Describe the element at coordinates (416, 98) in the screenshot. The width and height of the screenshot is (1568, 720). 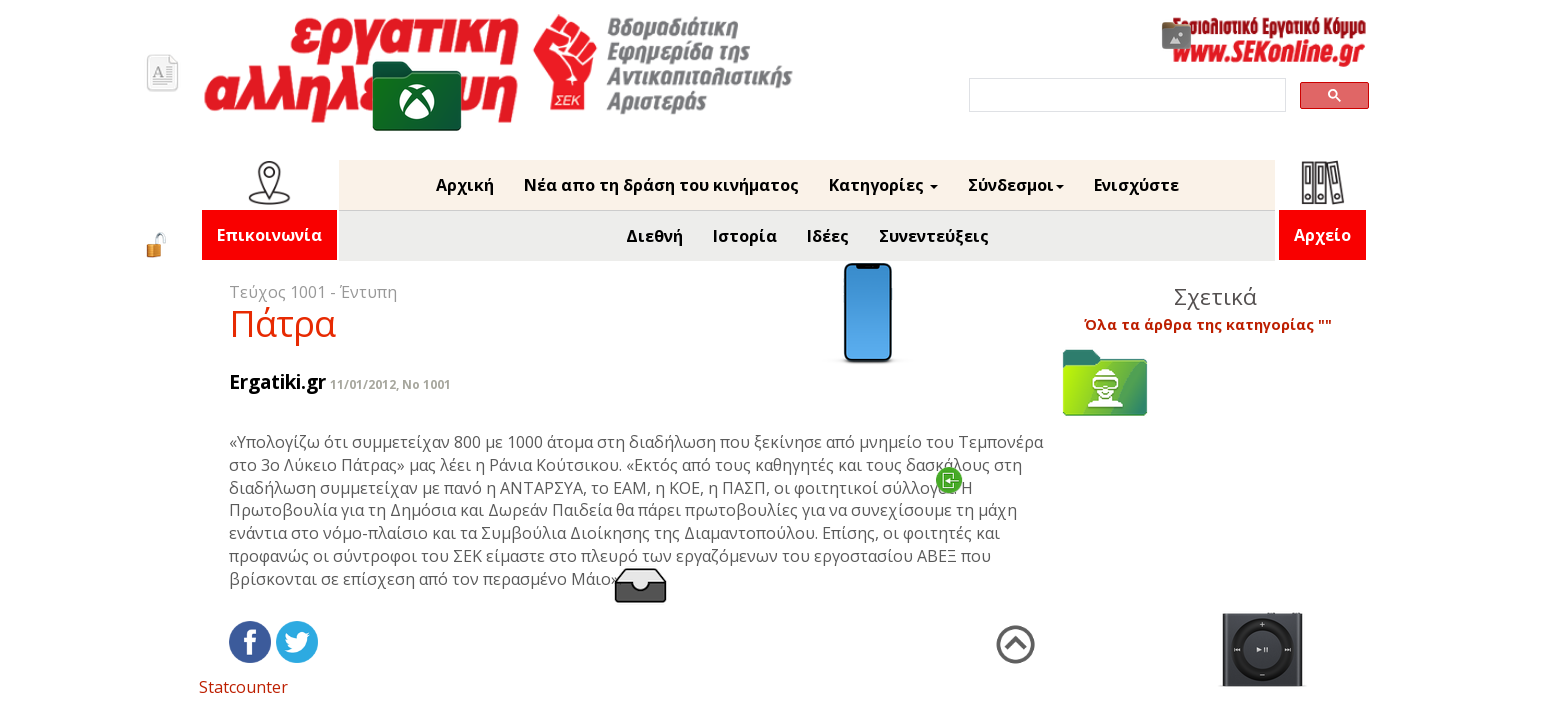
I see `open folder containing Xbox games or apps` at that location.